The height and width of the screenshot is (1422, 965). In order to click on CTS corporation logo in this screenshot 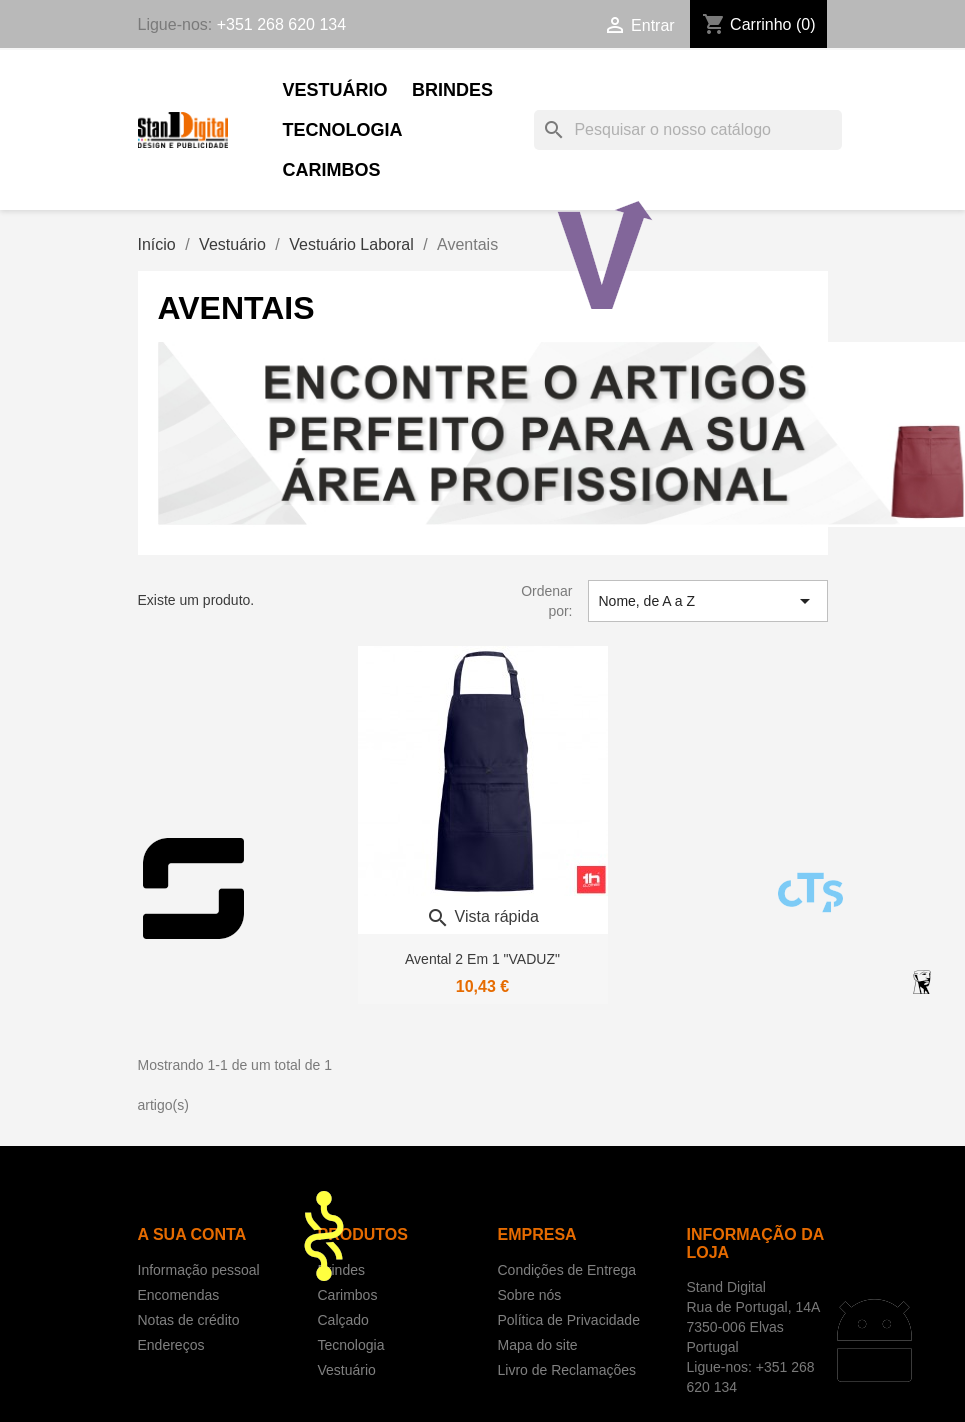, I will do `click(810, 892)`.